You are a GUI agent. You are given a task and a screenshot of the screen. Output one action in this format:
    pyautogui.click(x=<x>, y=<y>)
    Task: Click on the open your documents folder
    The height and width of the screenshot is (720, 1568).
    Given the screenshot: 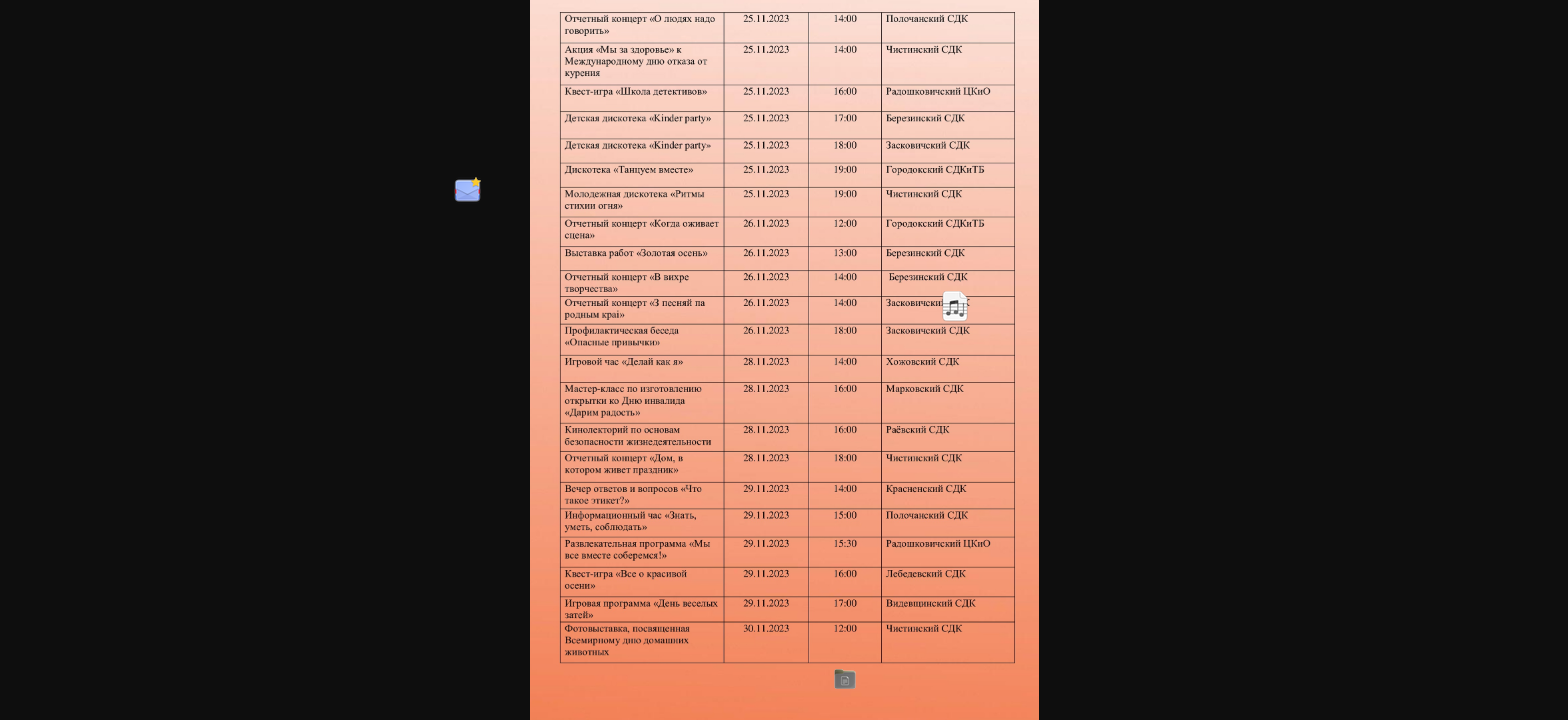 What is the action you would take?
    pyautogui.click(x=845, y=679)
    